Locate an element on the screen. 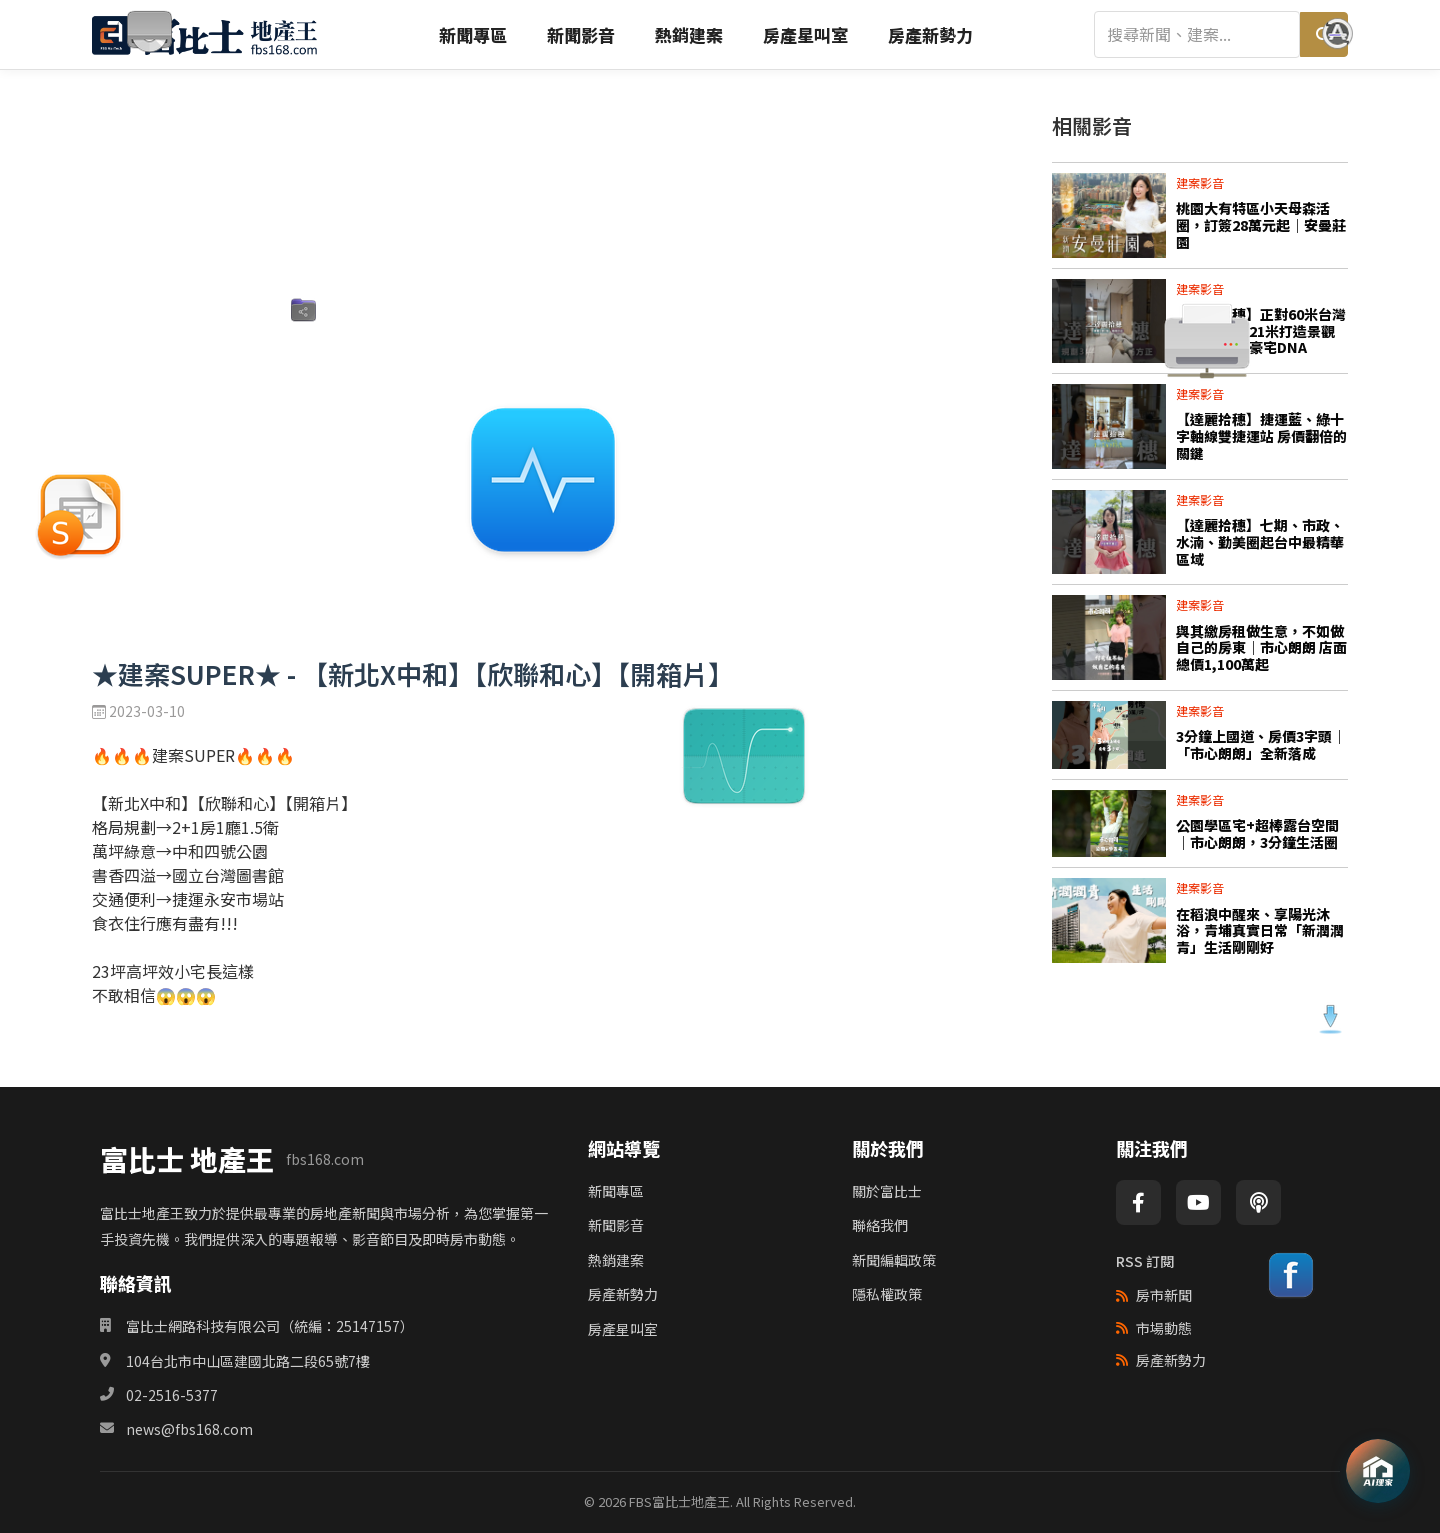  open facebook in browser is located at coordinates (1291, 1275).